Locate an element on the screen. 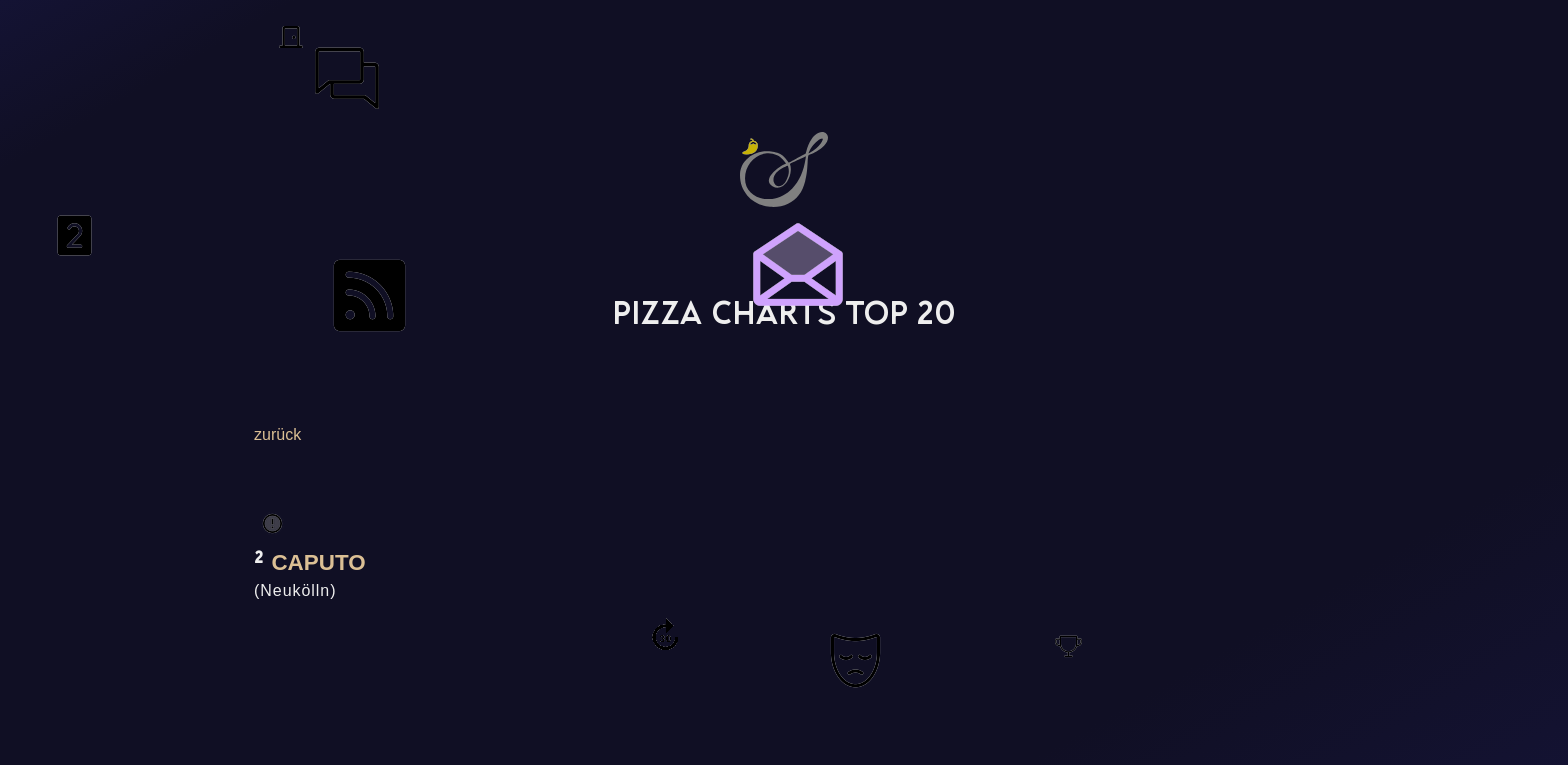  indicates spicy or hot food option is located at coordinates (751, 147).